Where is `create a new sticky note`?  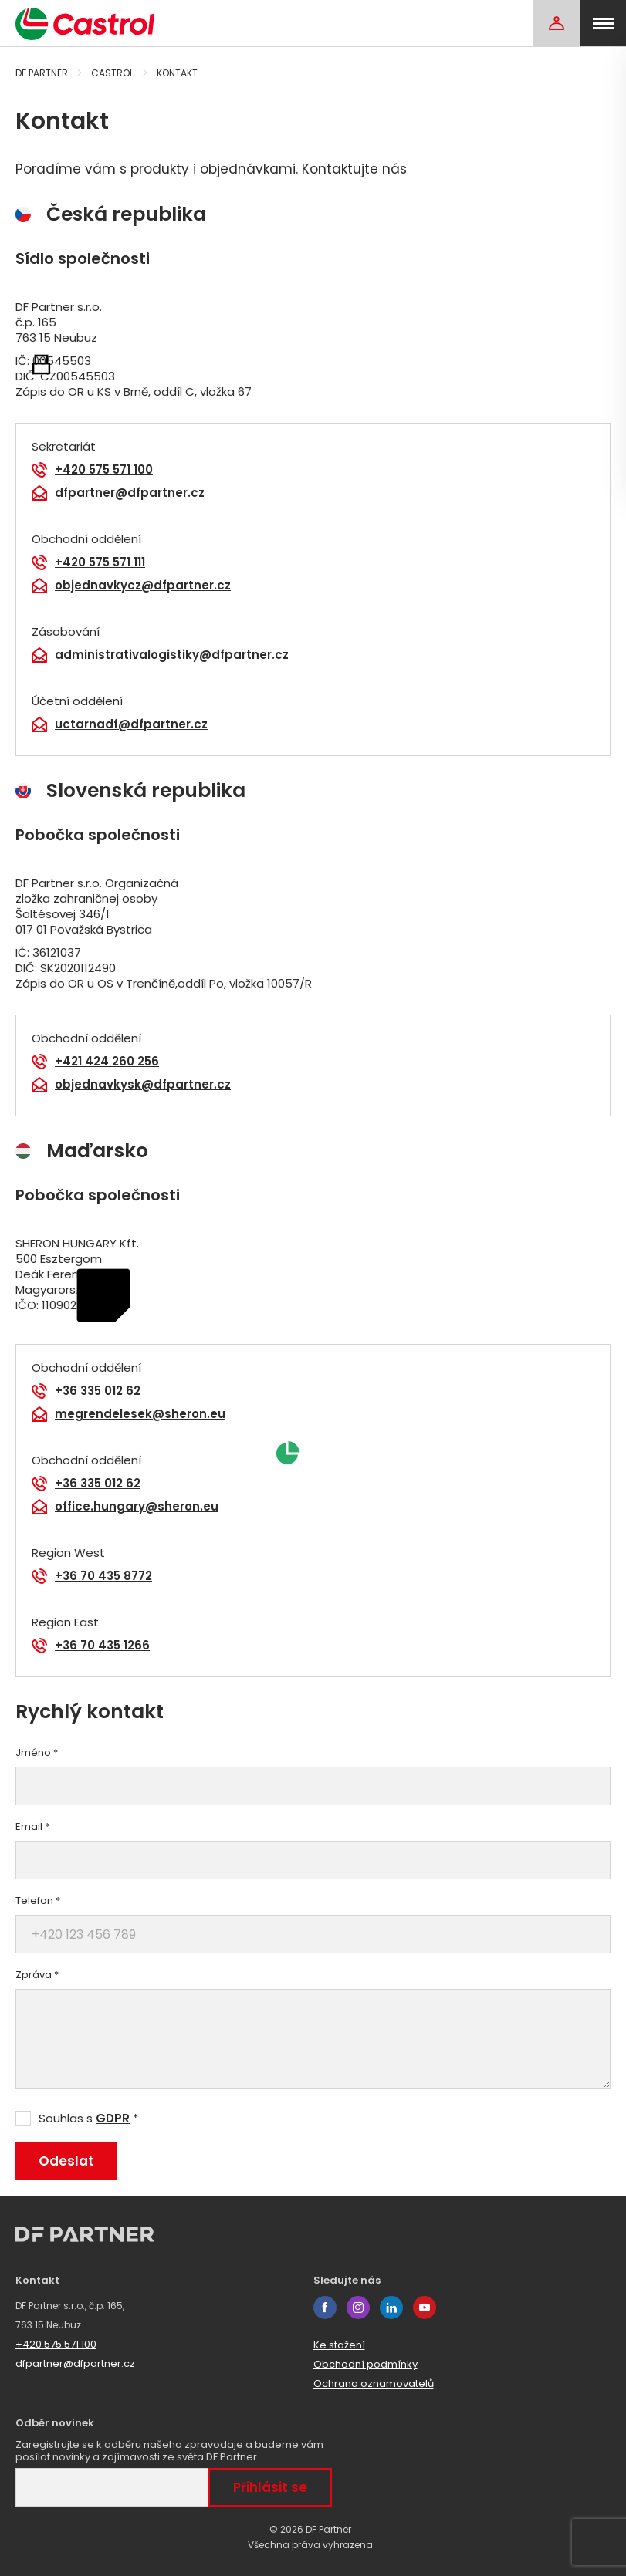 create a new sticky note is located at coordinates (103, 1295).